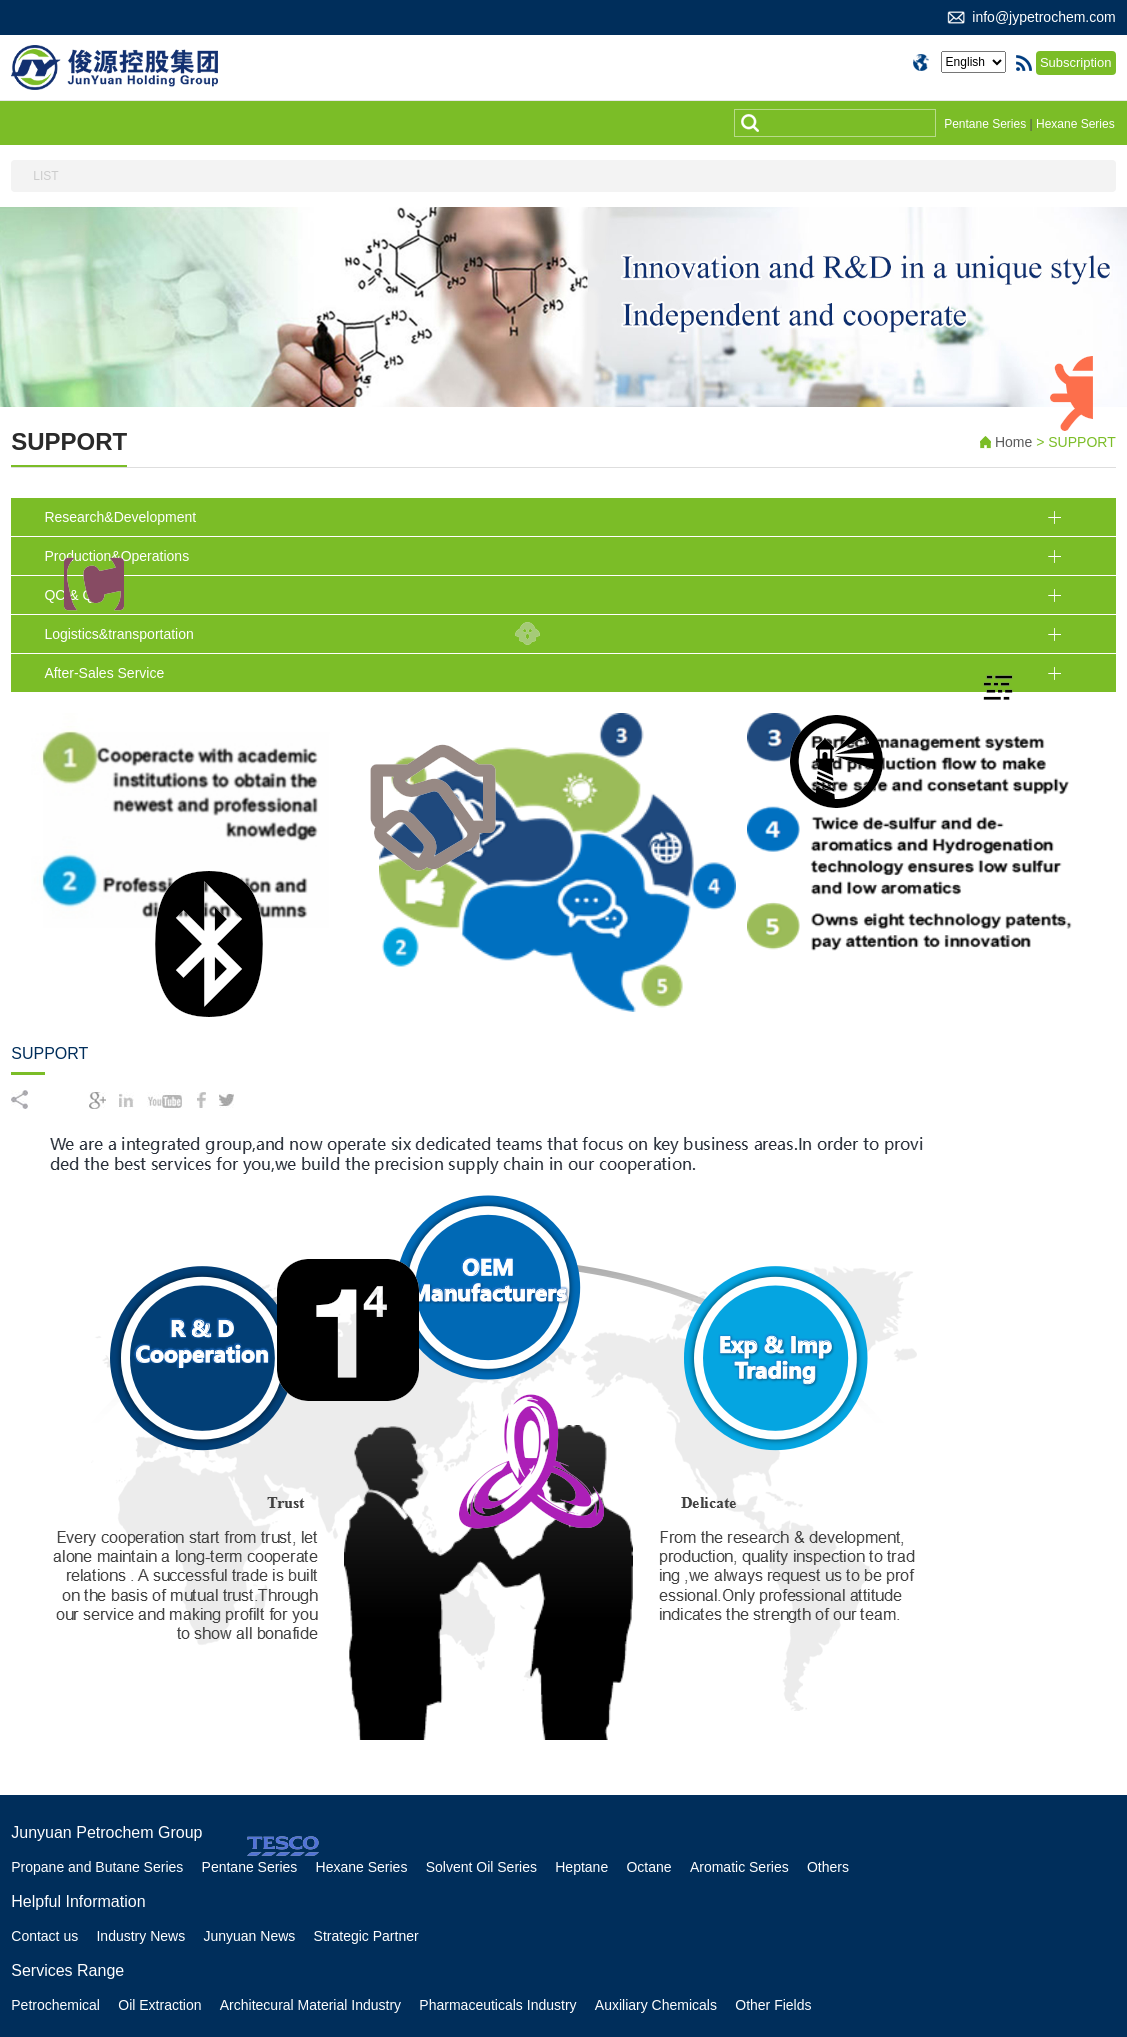 This screenshot has width=1127, height=2037. Describe the element at coordinates (433, 808) in the screenshot. I see `indicates a partnership or collaboration` at that location.